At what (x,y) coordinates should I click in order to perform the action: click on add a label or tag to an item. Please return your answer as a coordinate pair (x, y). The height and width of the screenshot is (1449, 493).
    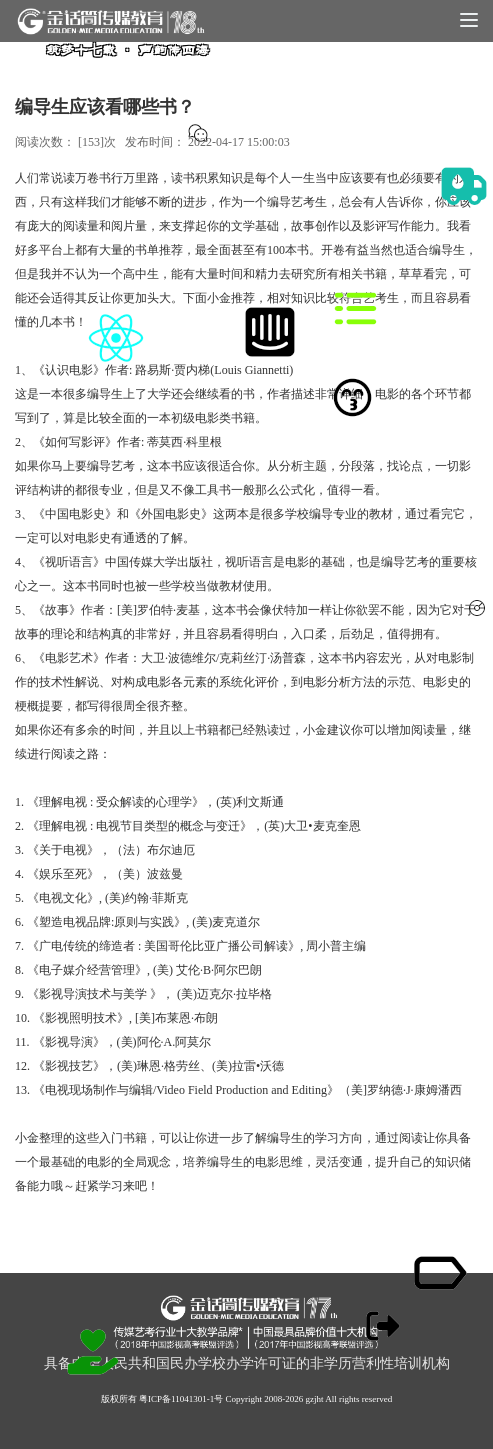
    Looking at the image, I should click on (439, 1273).